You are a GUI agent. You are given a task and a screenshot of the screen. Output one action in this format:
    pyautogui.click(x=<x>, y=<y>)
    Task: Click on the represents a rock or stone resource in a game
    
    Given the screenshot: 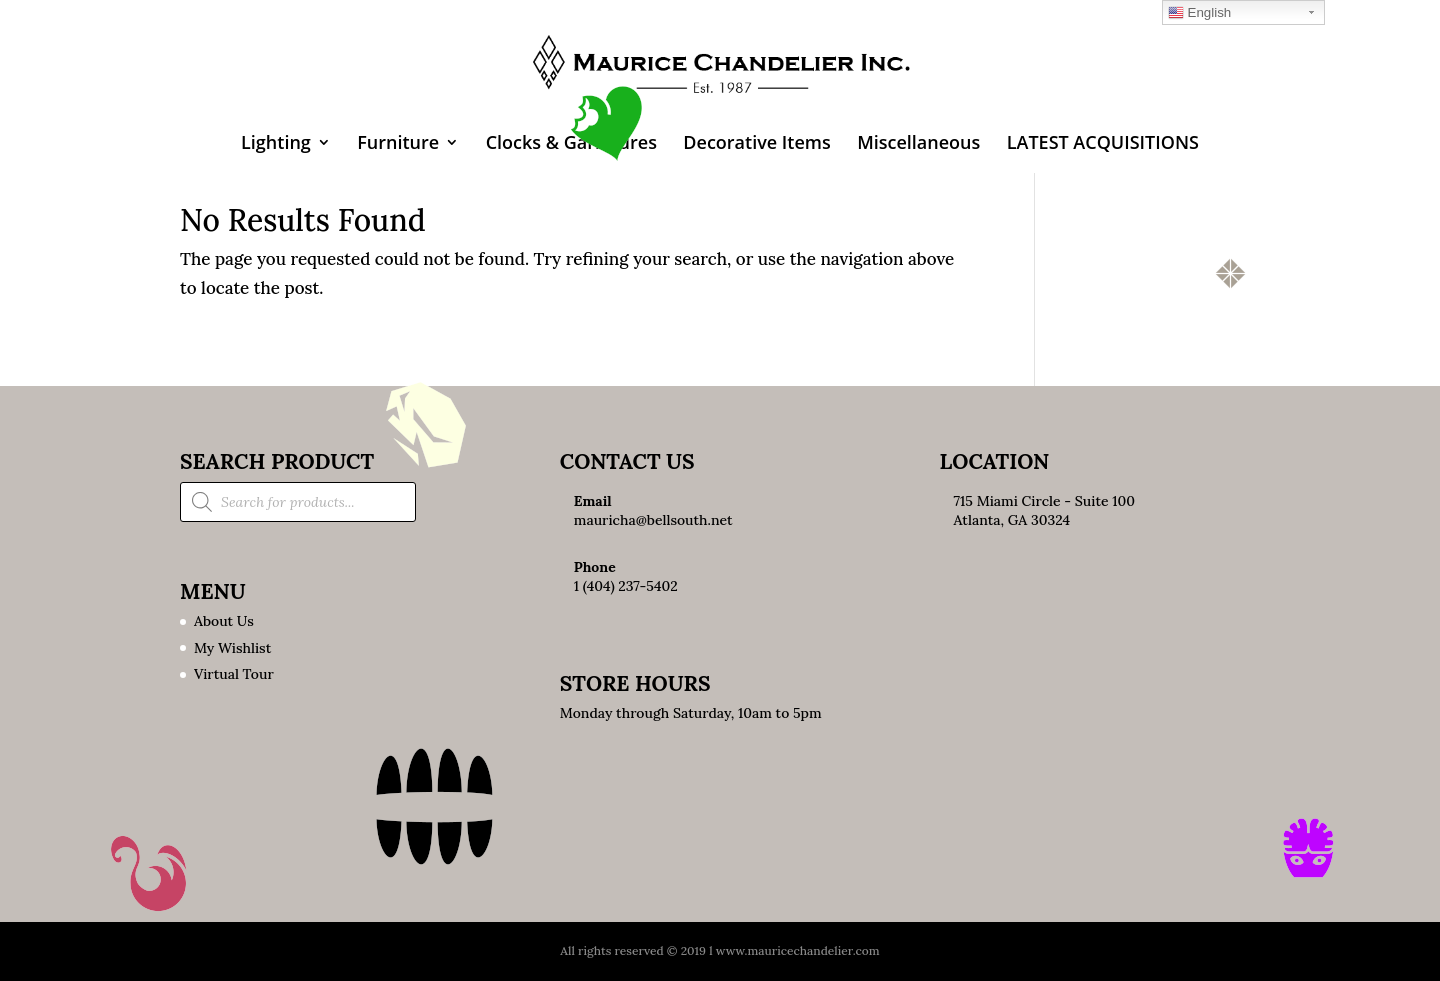 What is the action you would take?
    pyautogui.click(x=425, y=424)
    